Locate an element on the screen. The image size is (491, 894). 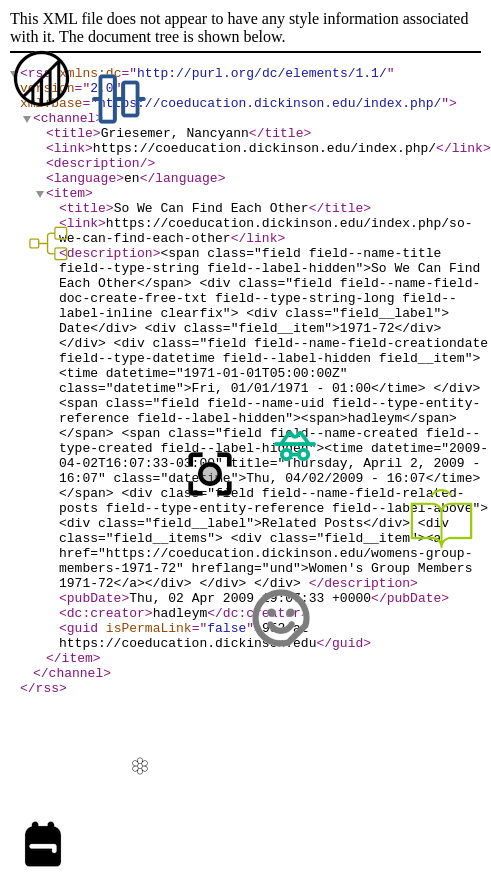
align selected objects to vertical center is located at coordinates (119, 99).